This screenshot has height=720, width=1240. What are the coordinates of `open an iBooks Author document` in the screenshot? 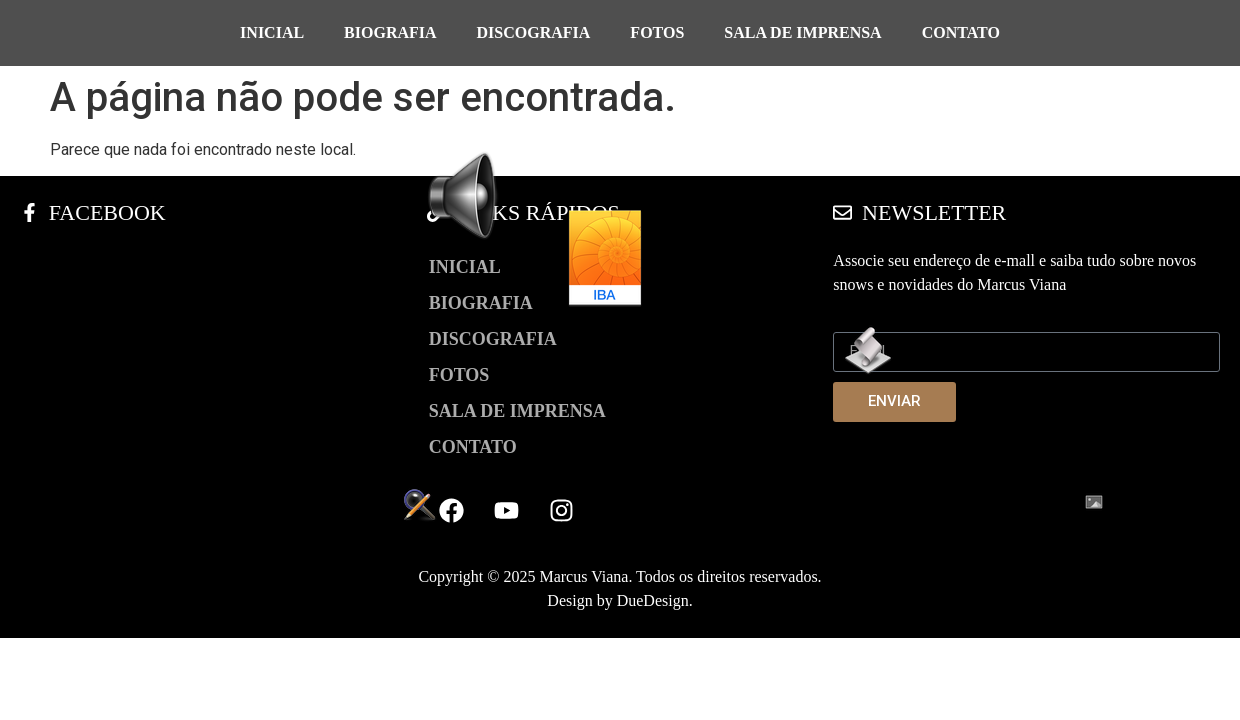 It's located at (605, 260).